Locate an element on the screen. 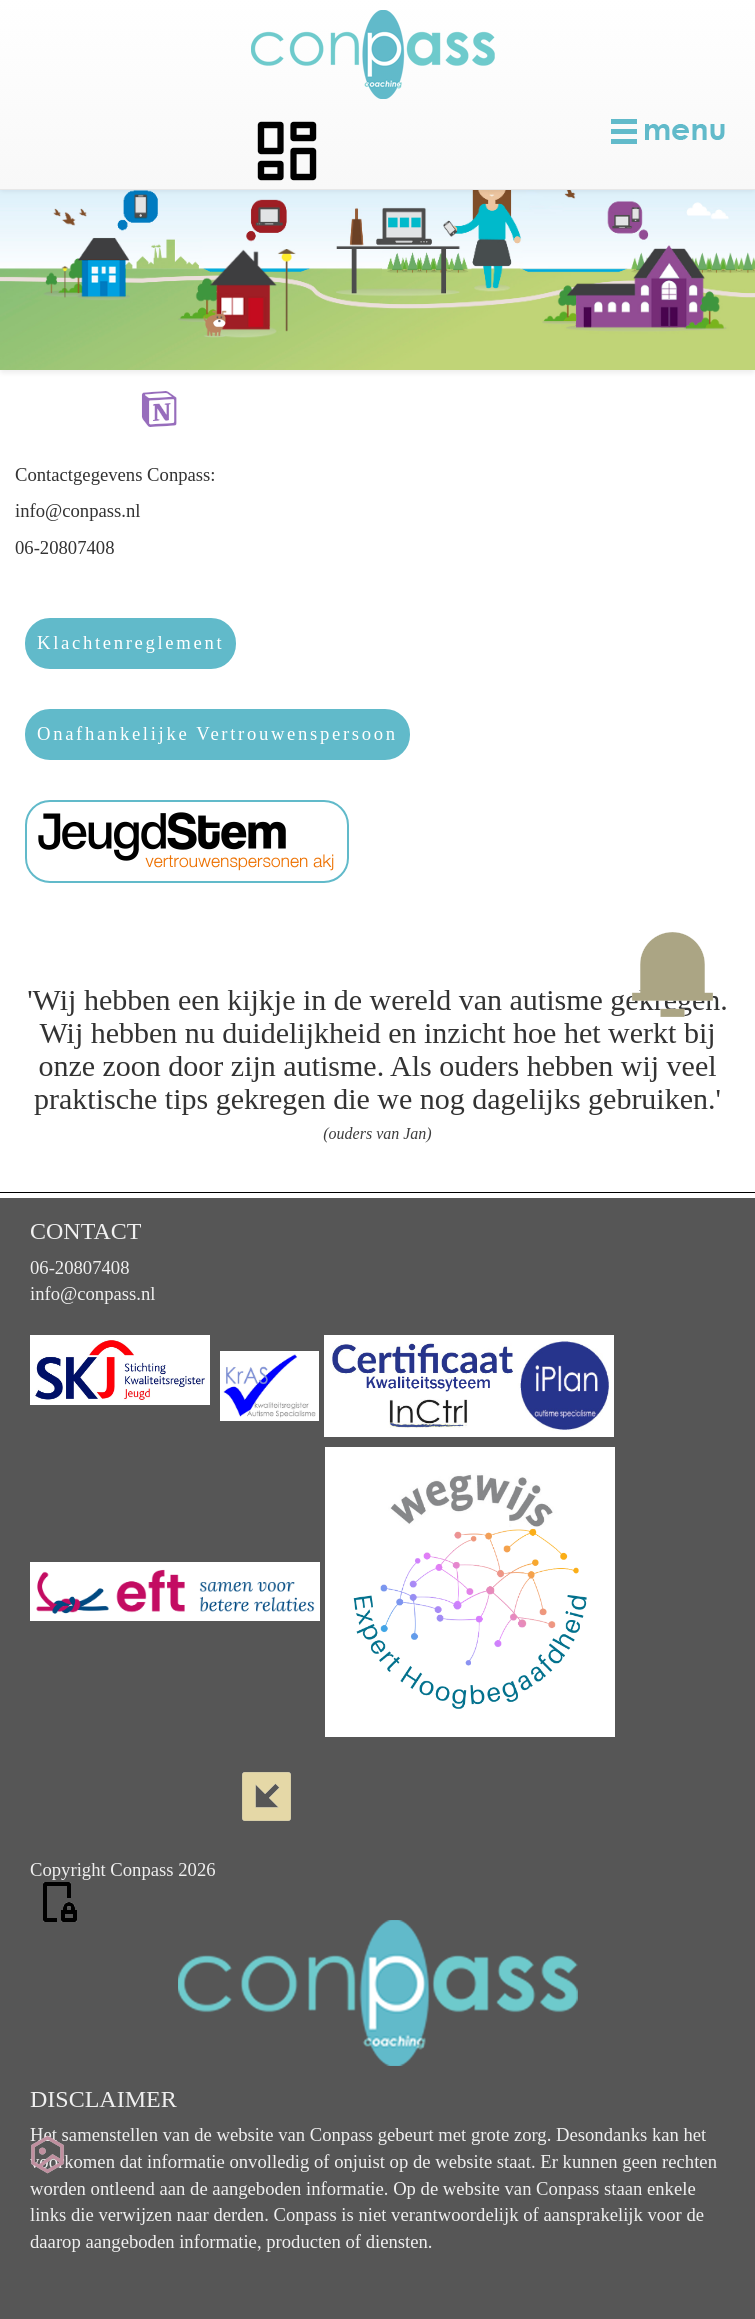 The width and height of the screenshot is (755, 2319). view NFT collection or digital assets is located at coordinates (47, 2154).